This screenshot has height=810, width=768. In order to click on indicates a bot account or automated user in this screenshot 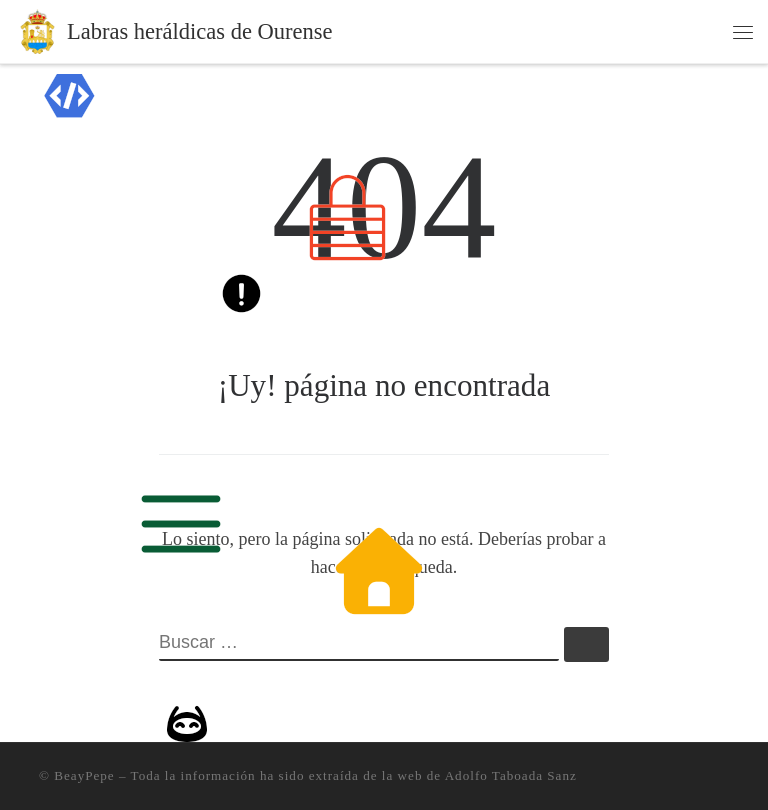, I will do `click(187, 724)`.